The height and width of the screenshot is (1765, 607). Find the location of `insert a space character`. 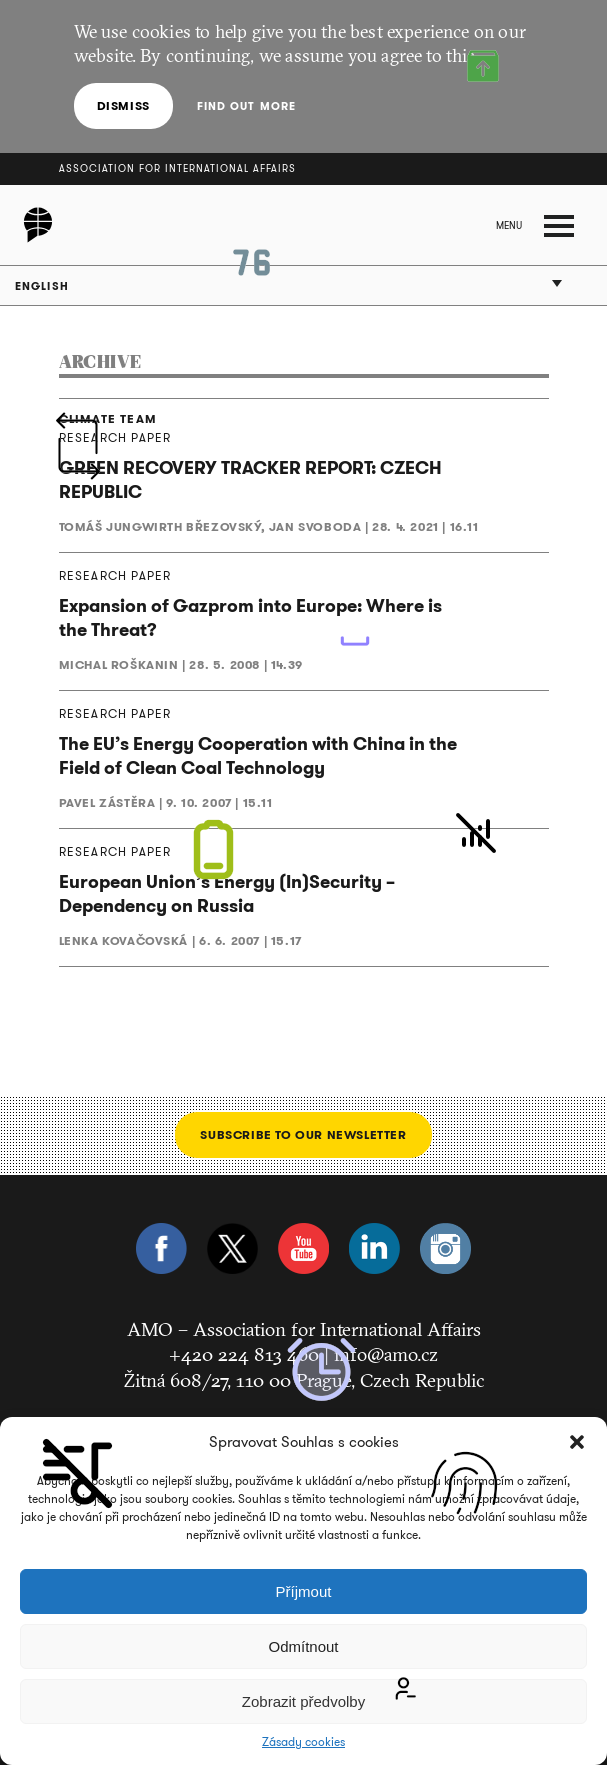

insert a space character is located at coordinates (355, 641).